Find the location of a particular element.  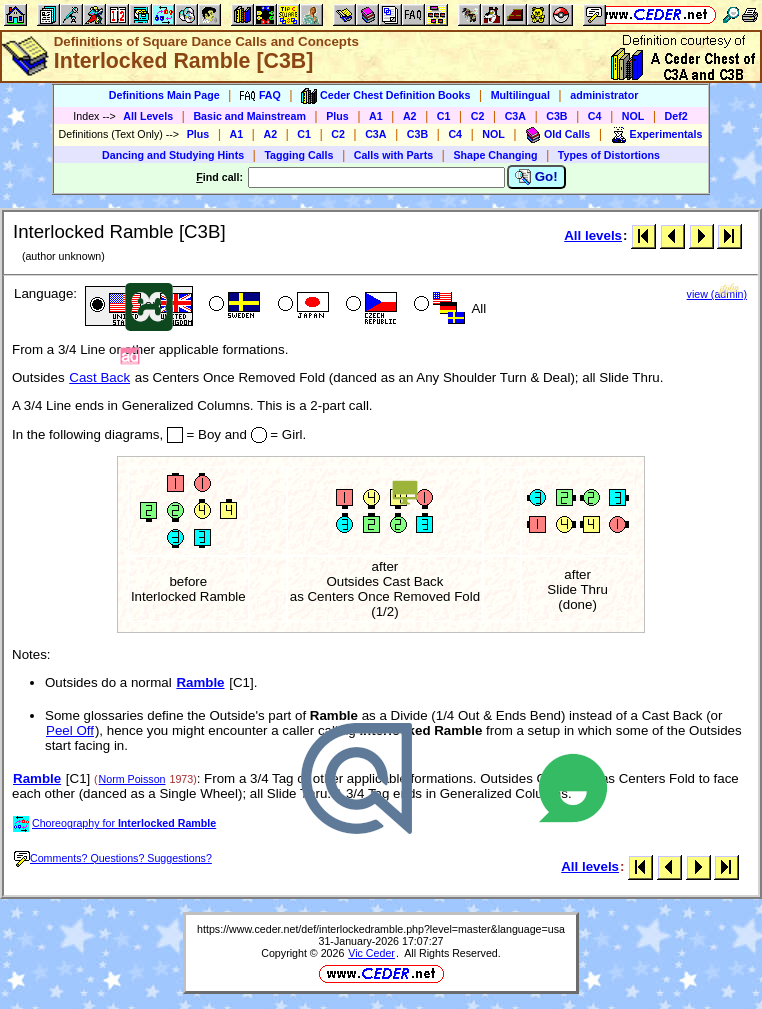

launch xampp local server application is located at coordinates (149, 307).